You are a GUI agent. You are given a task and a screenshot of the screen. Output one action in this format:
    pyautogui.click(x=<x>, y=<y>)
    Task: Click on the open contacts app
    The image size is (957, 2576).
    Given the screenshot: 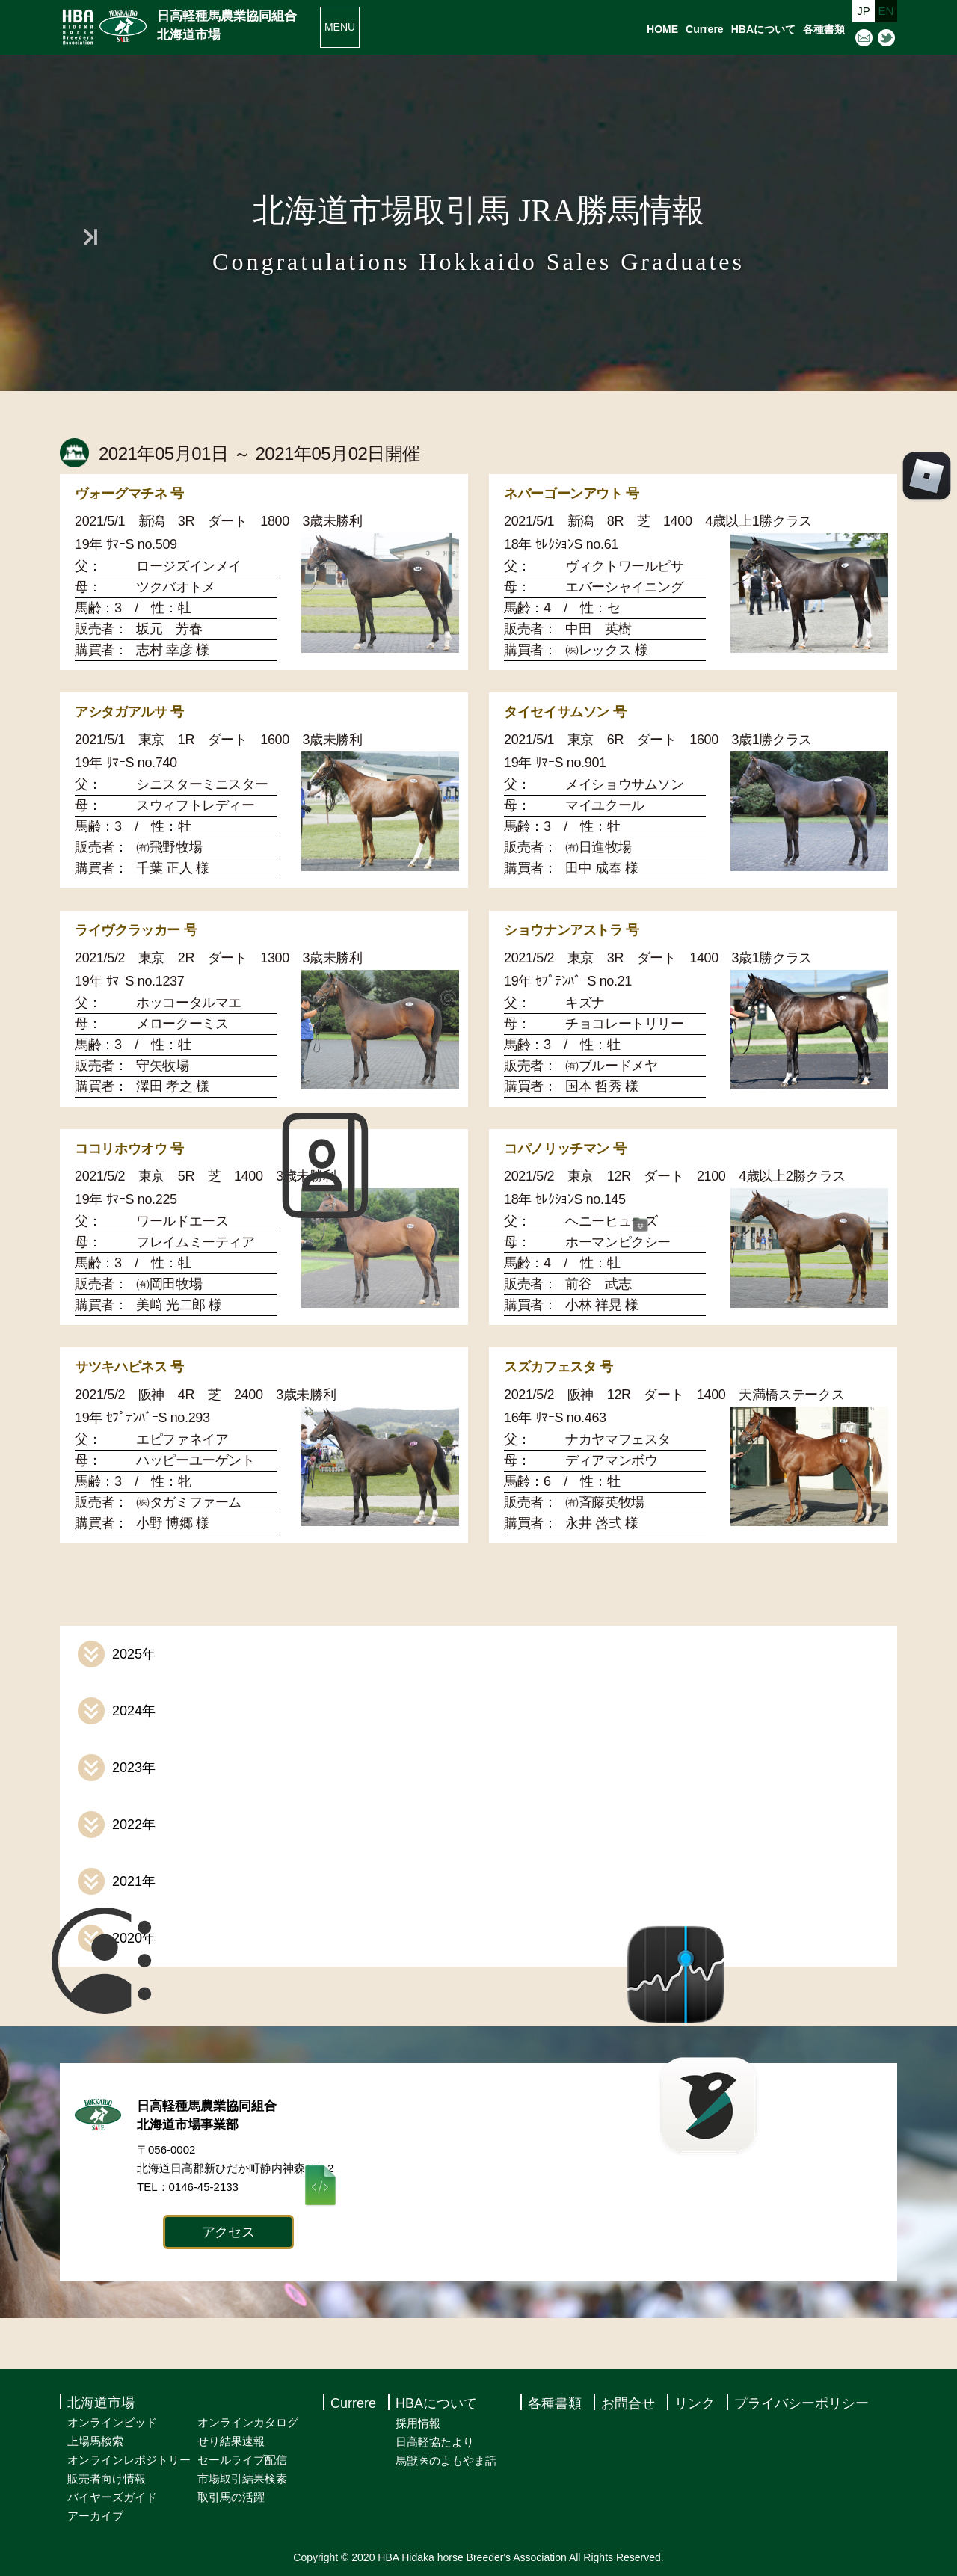 What is the action you would take?
    pyautogui.click(x=321, y=1165)
    